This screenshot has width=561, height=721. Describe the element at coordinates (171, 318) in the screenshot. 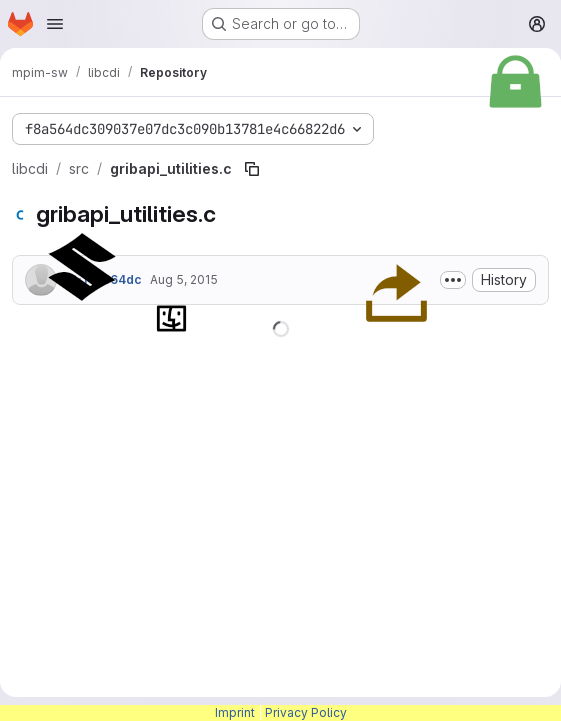

I see `open Finder to browse files` at that location.